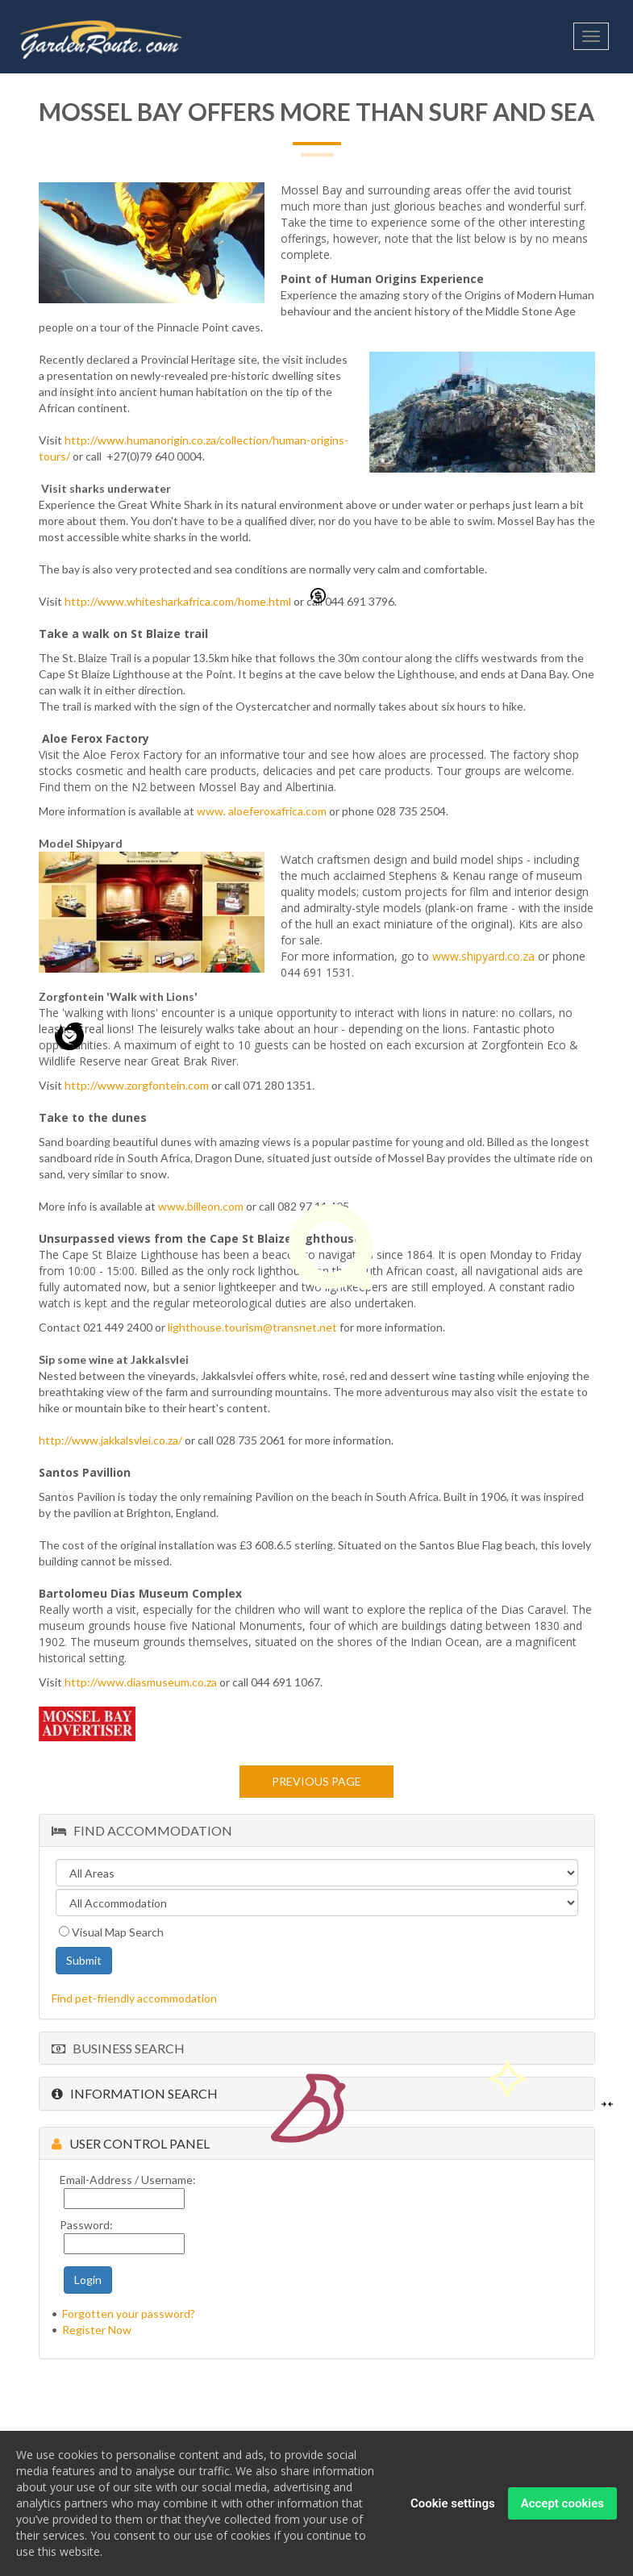  I want to click on open the Quizlet app, so click(331, 1247).